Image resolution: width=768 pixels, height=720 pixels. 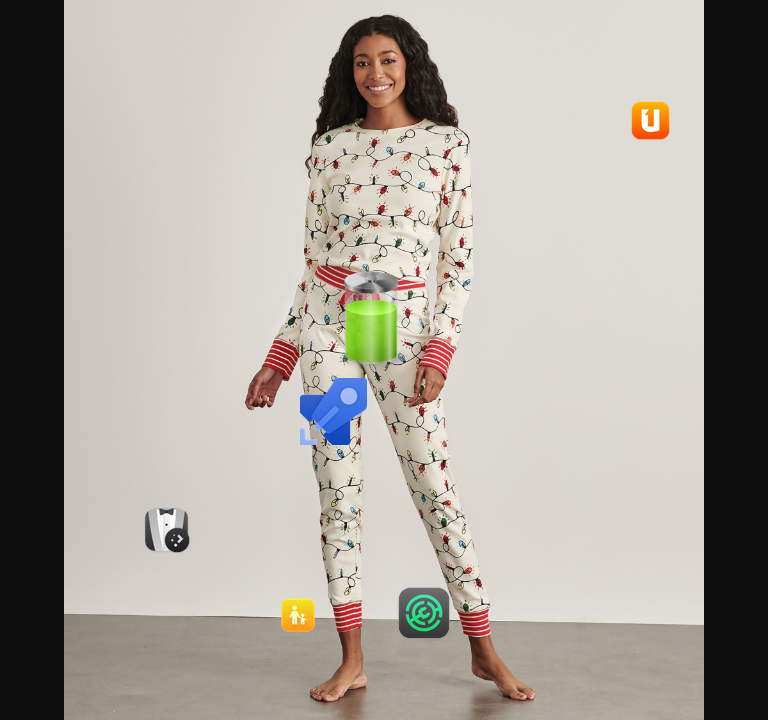 I want to click on open parental controls settings, so click(x=298, y=615).